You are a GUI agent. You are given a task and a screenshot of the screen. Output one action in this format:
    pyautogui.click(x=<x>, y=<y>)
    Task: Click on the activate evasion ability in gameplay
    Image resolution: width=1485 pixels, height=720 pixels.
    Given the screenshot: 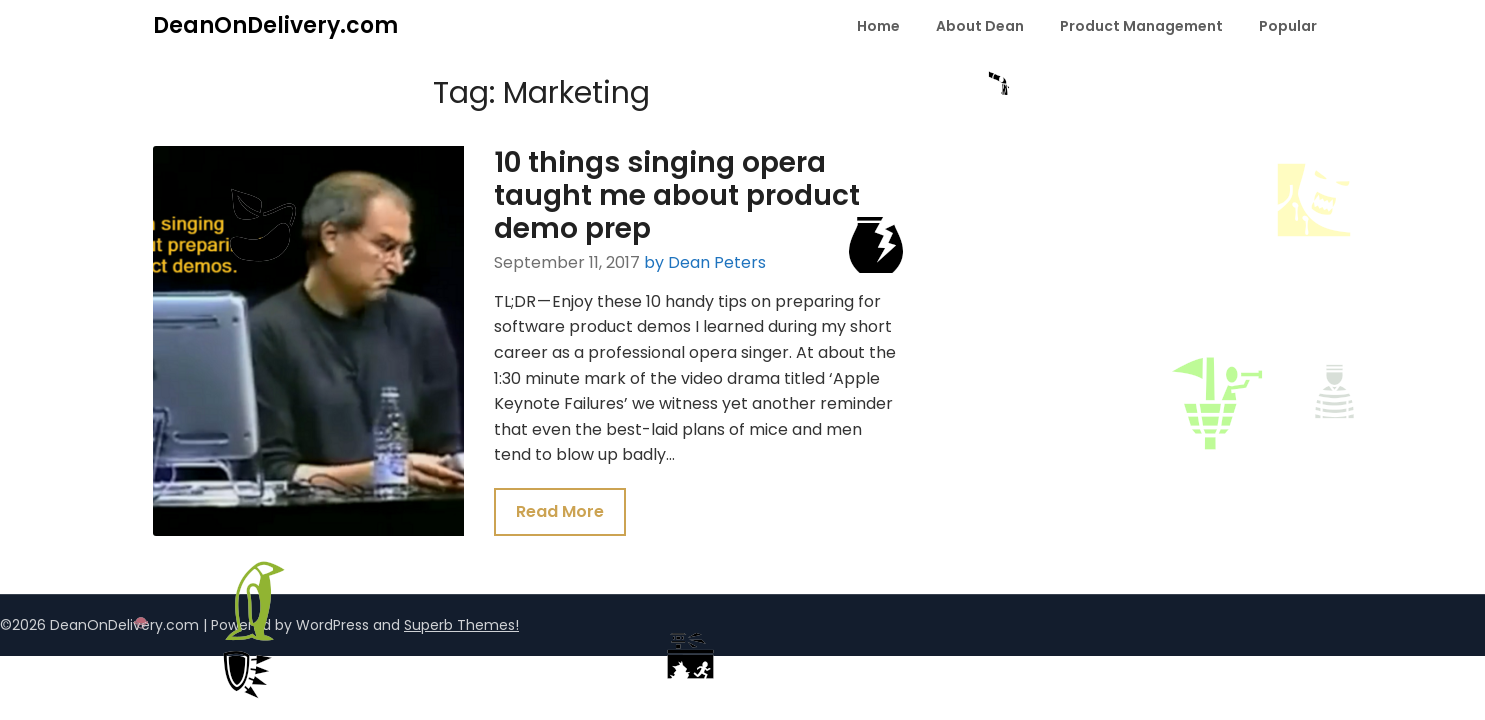 What is the action you would take?
    pyautogui.click(x=690, y=655)
    